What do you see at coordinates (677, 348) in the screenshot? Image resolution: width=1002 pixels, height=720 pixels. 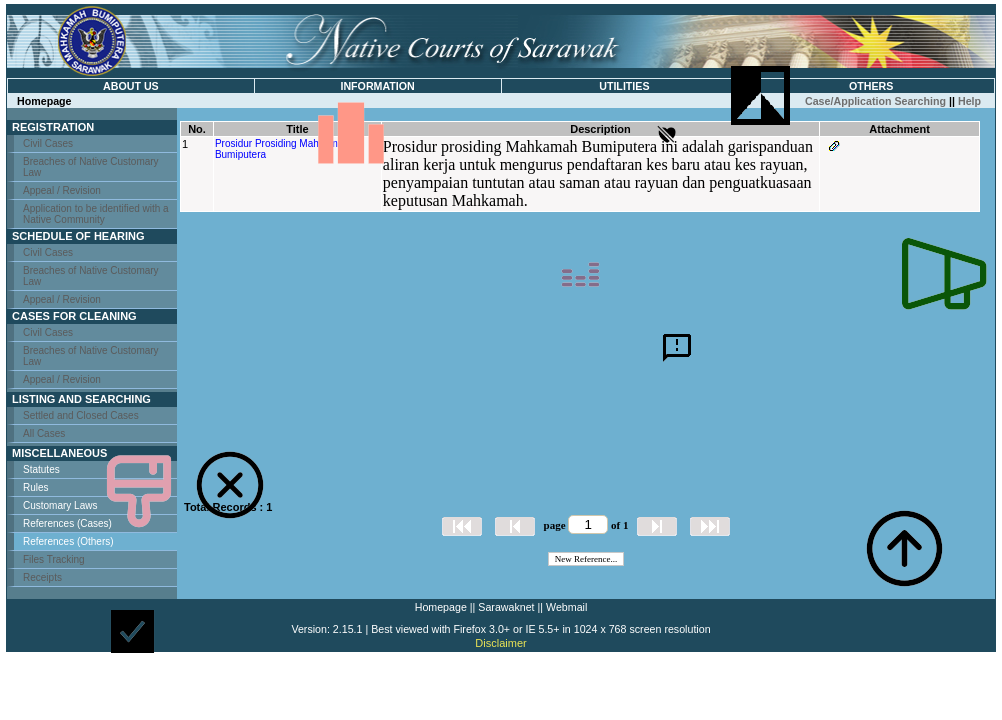 I see `submit feedback or report an issue` at bounding box center [677, 348].